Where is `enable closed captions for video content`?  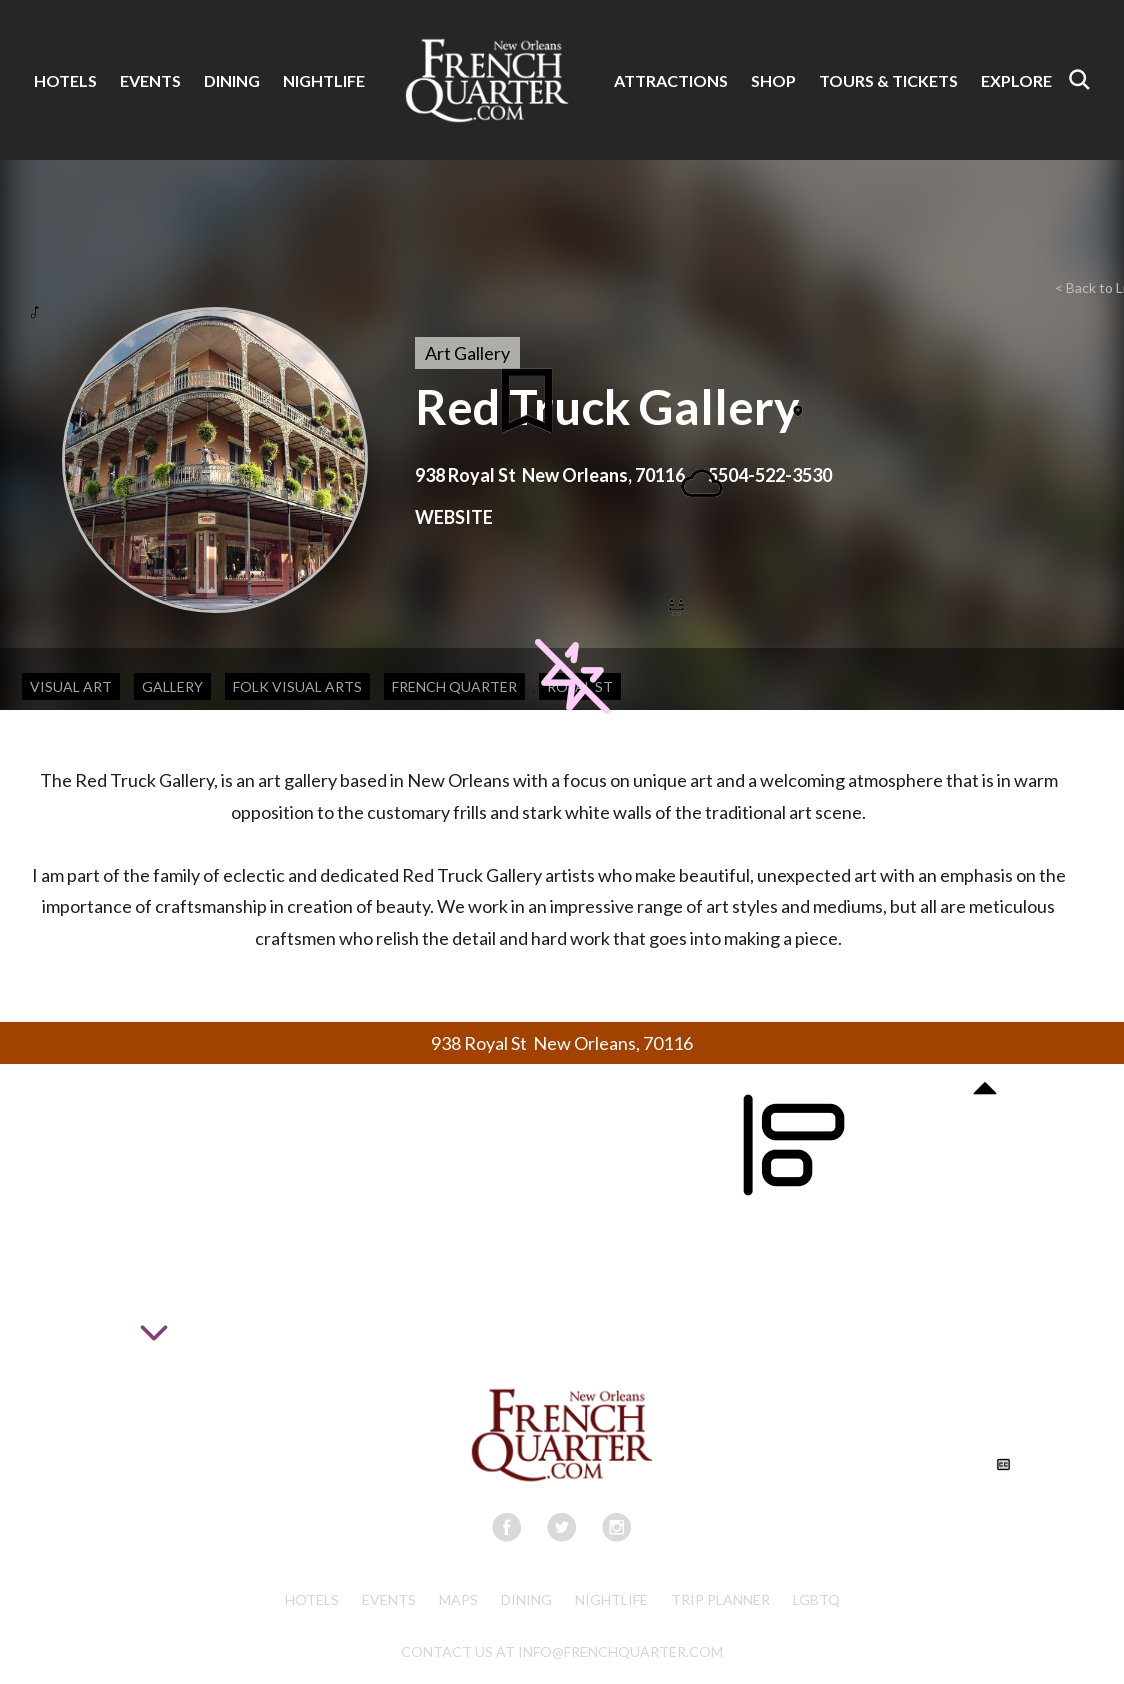 enable closed captions for video content is located at coordinates (1003, 1464).